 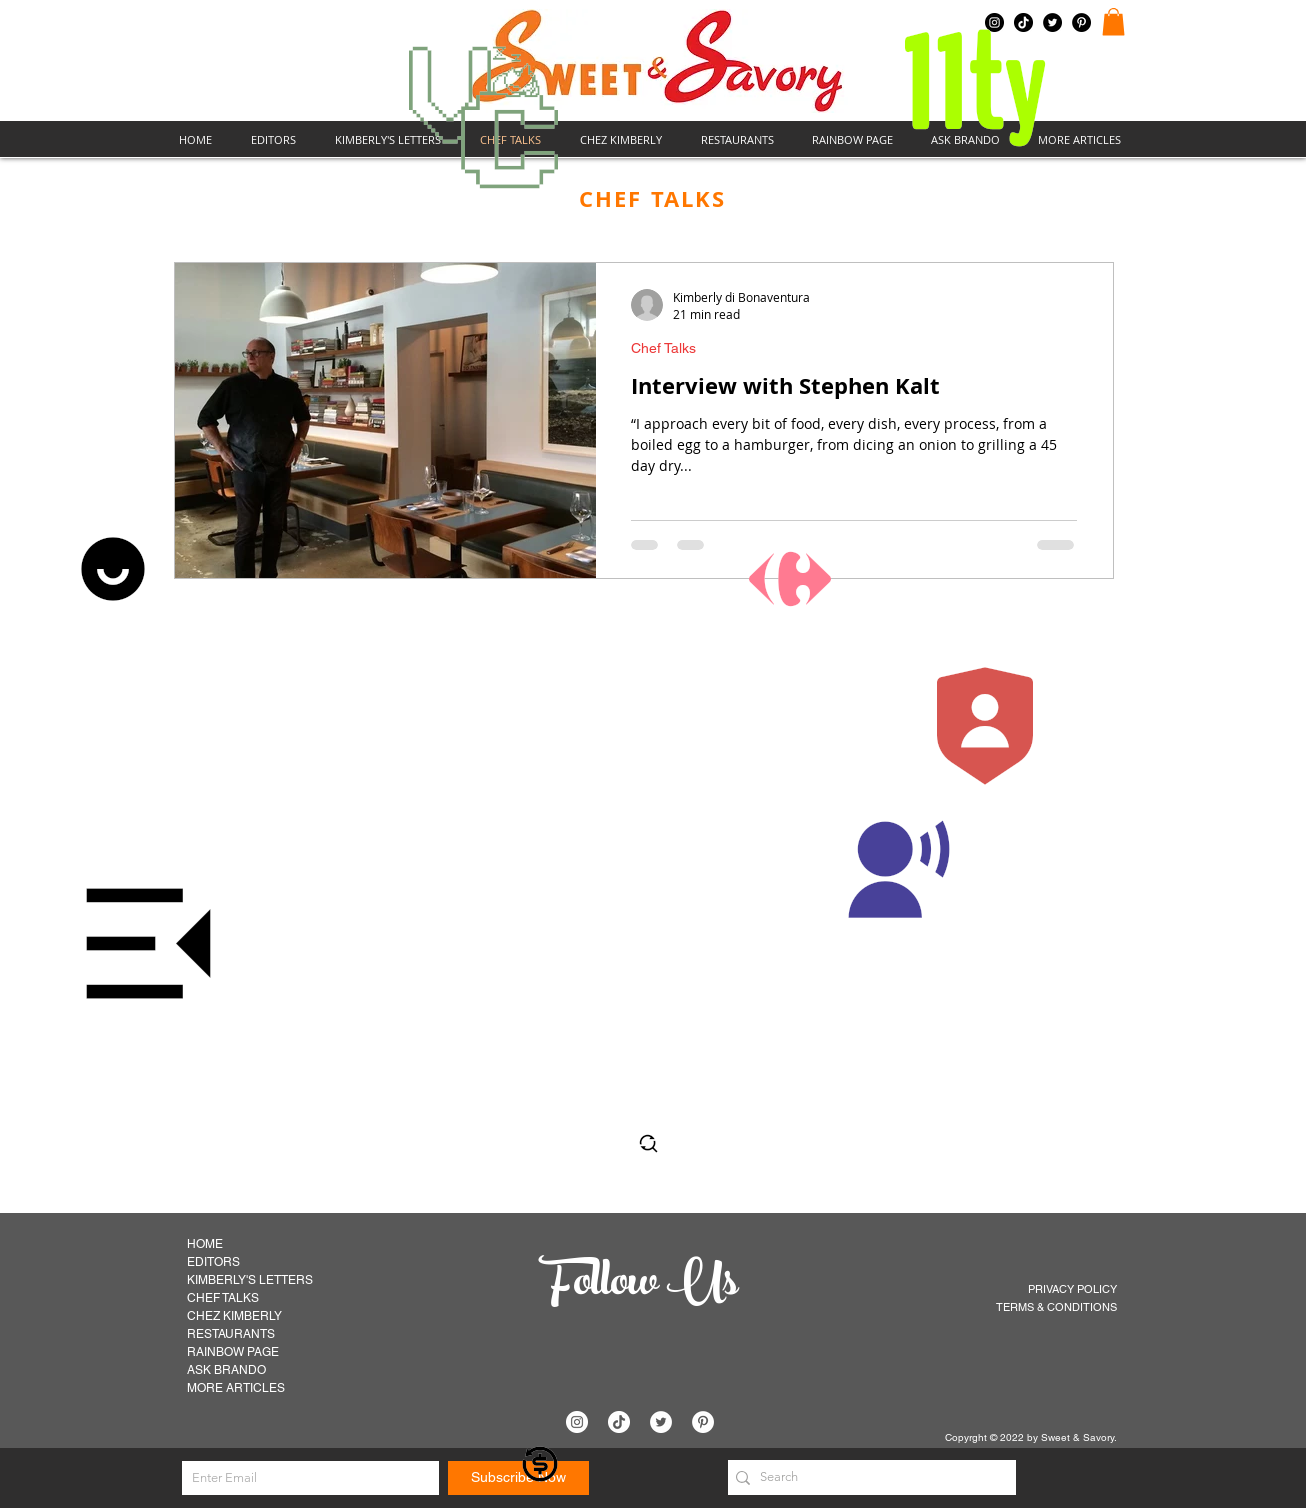 I want to click on open the Carrefour shopping app, so click(x=790, y=579).